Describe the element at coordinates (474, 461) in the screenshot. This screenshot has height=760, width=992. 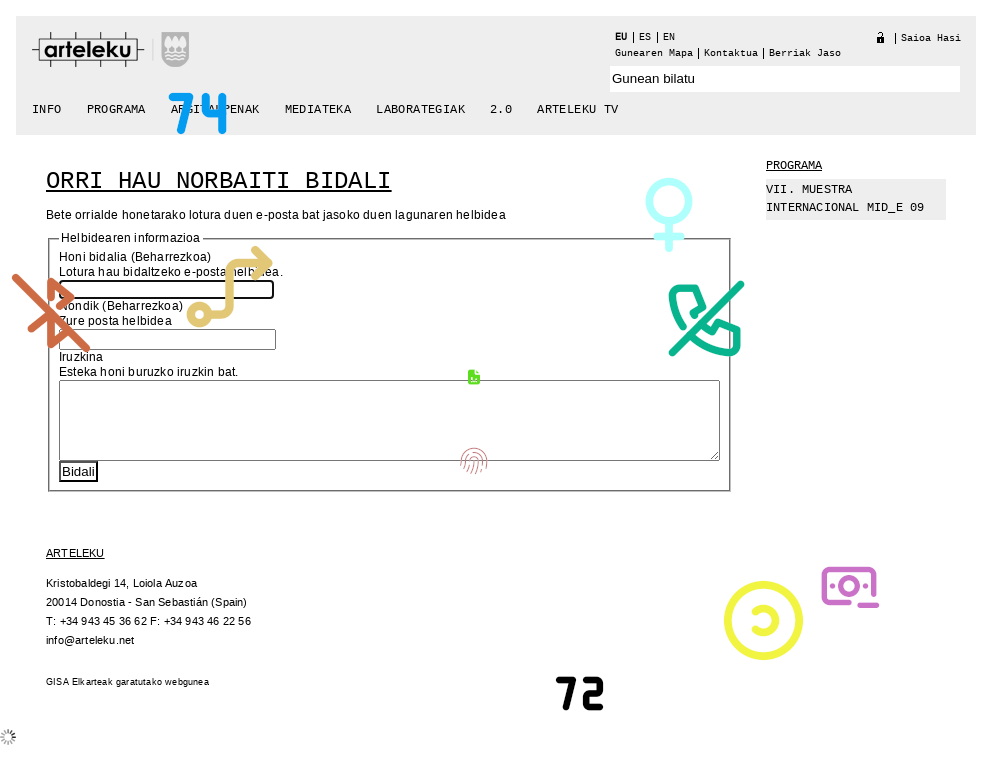
I see `authenticate with biometric fingerprint` at that location.